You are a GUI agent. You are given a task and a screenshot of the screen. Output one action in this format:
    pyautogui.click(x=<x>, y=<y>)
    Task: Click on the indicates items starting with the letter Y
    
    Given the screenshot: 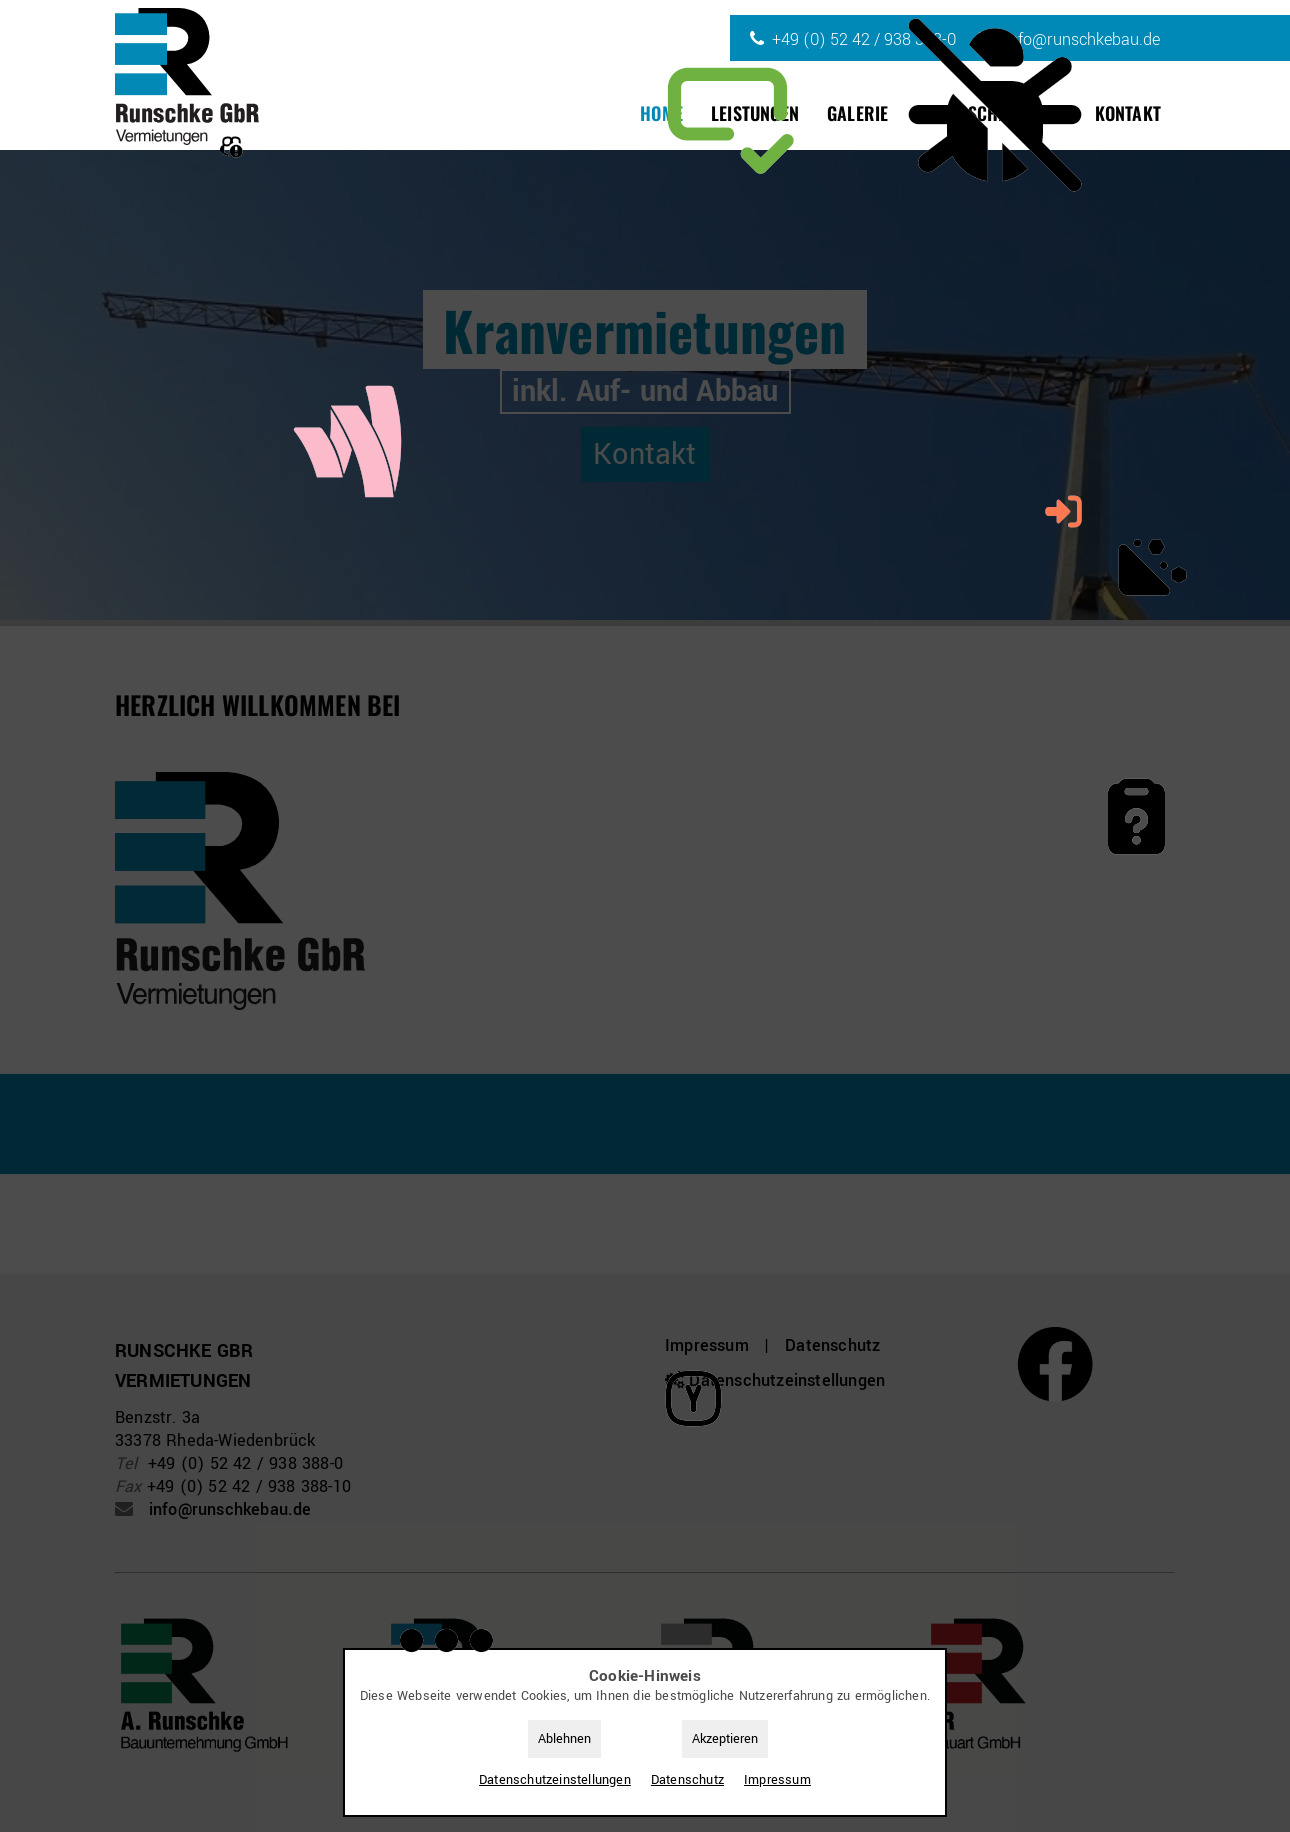 What is the action you would take?
    pyautogui.click(x=693, y=1398)
    